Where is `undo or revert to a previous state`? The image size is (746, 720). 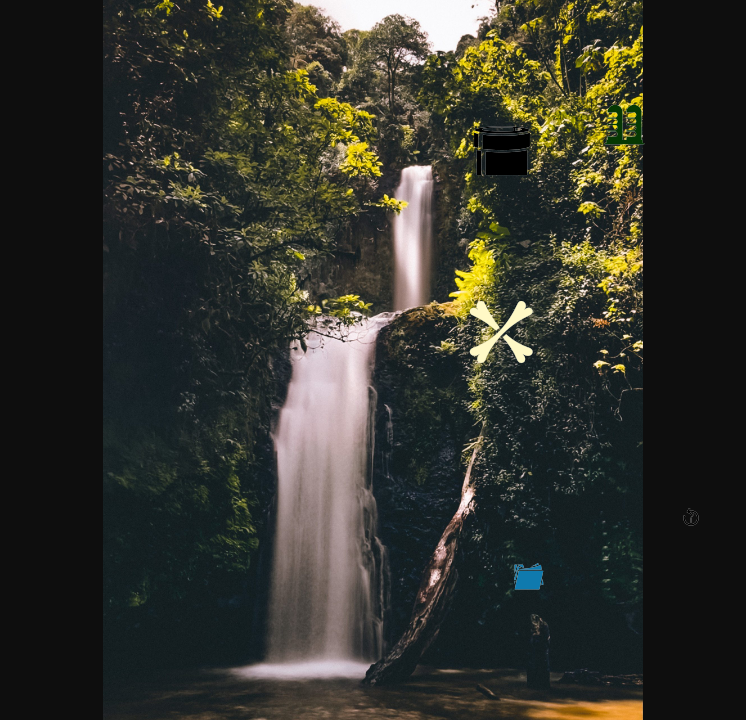
undo or revert to a previous state is located at coordinates (691, 518).